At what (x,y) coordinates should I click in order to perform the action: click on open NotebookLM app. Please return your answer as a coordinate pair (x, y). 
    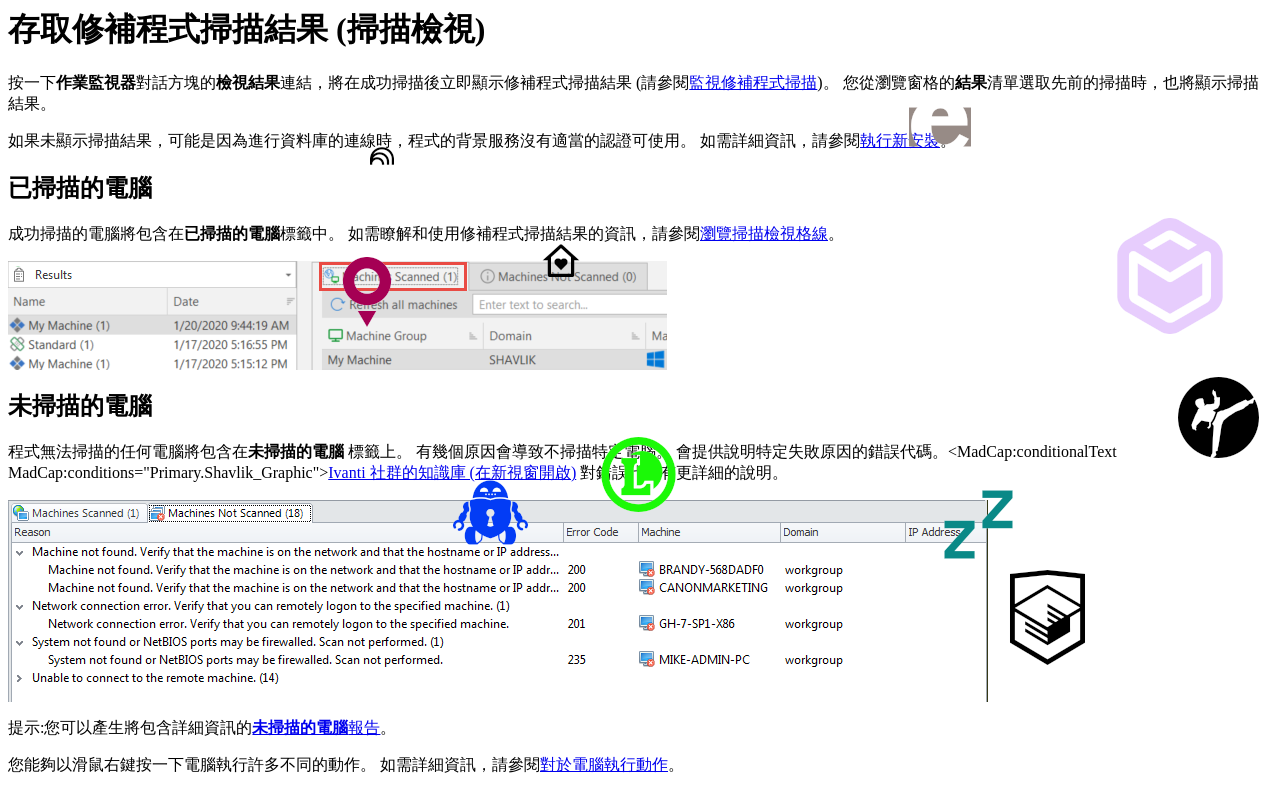
    Looking at the image, I should click on (382, 156).